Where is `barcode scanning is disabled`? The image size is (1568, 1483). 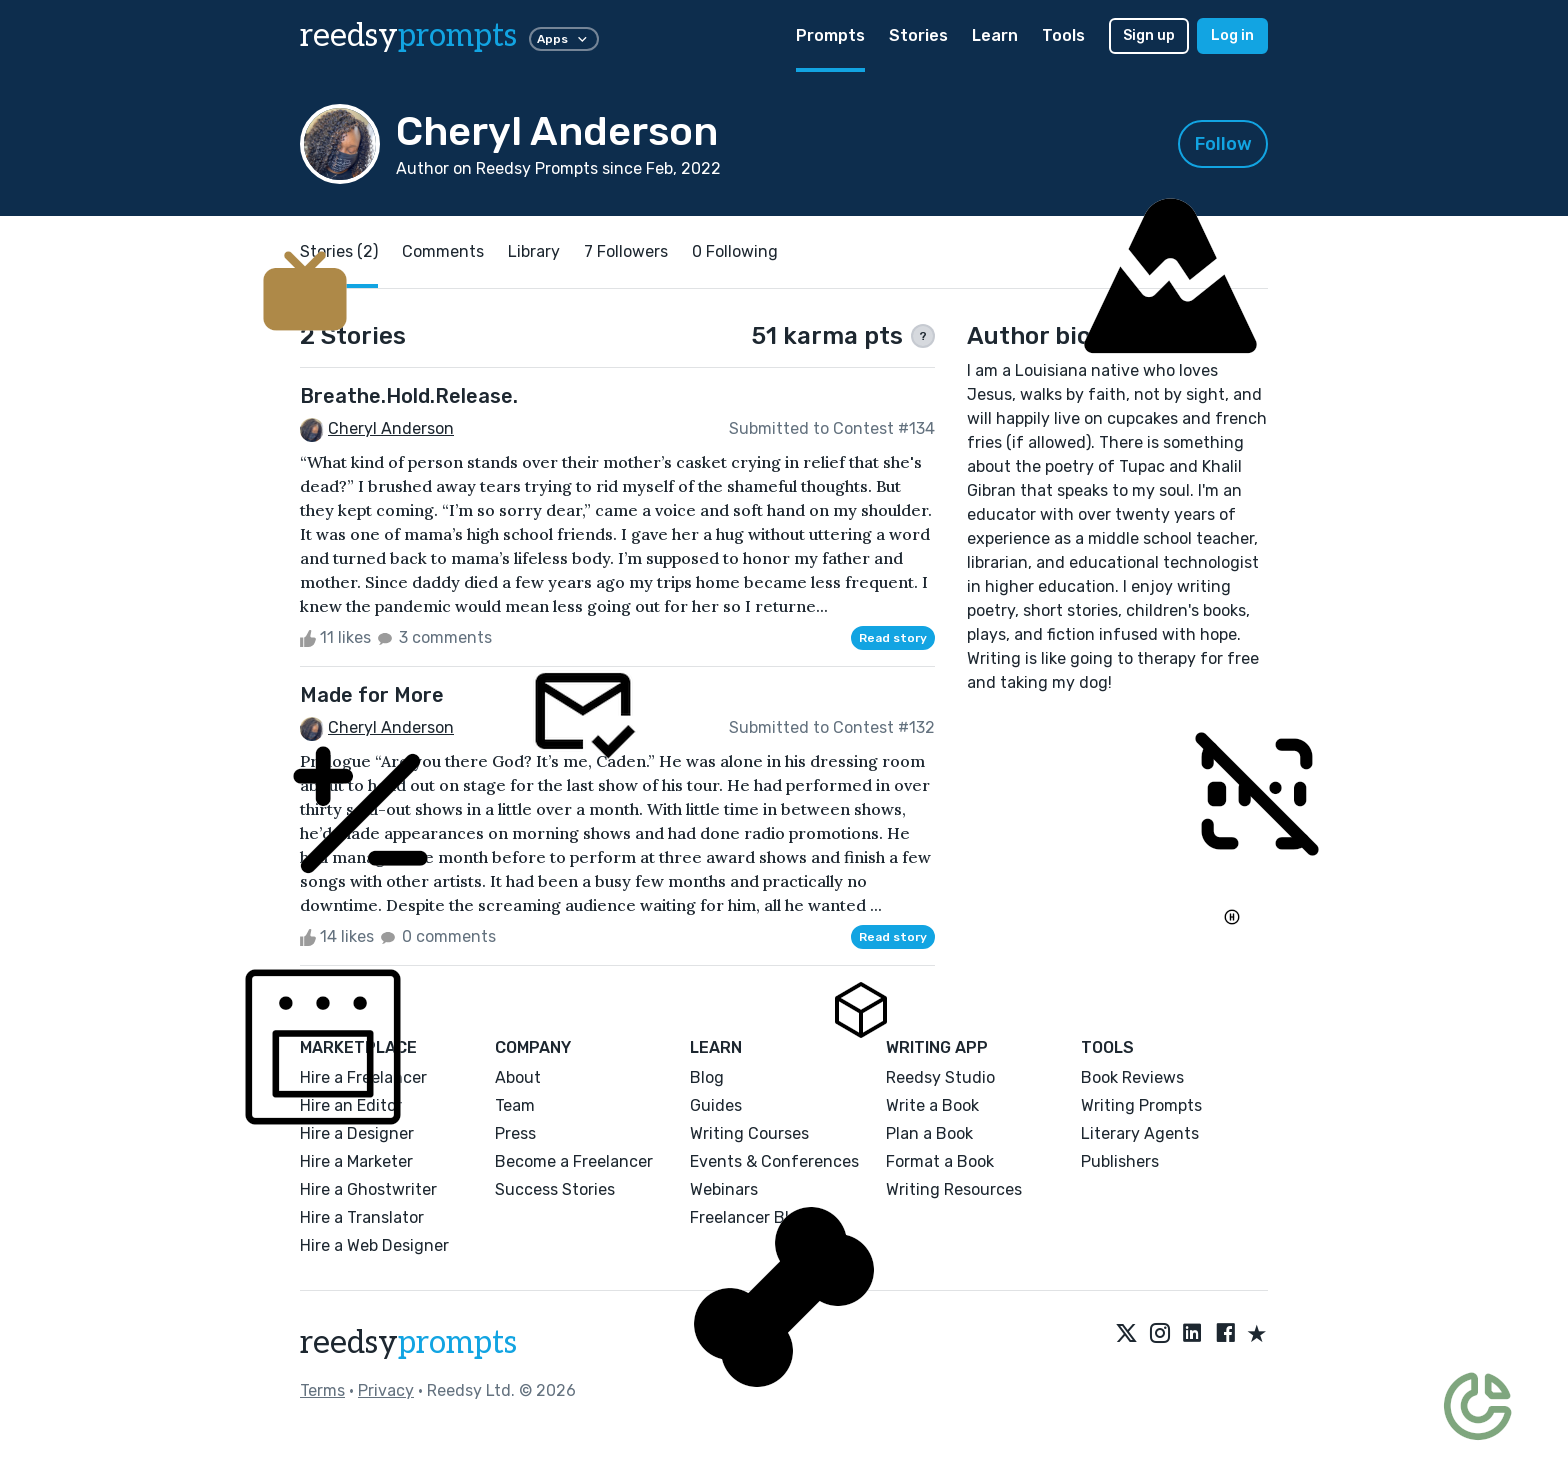 barcode scanning is disabled is located at coordinates (1257, 794).